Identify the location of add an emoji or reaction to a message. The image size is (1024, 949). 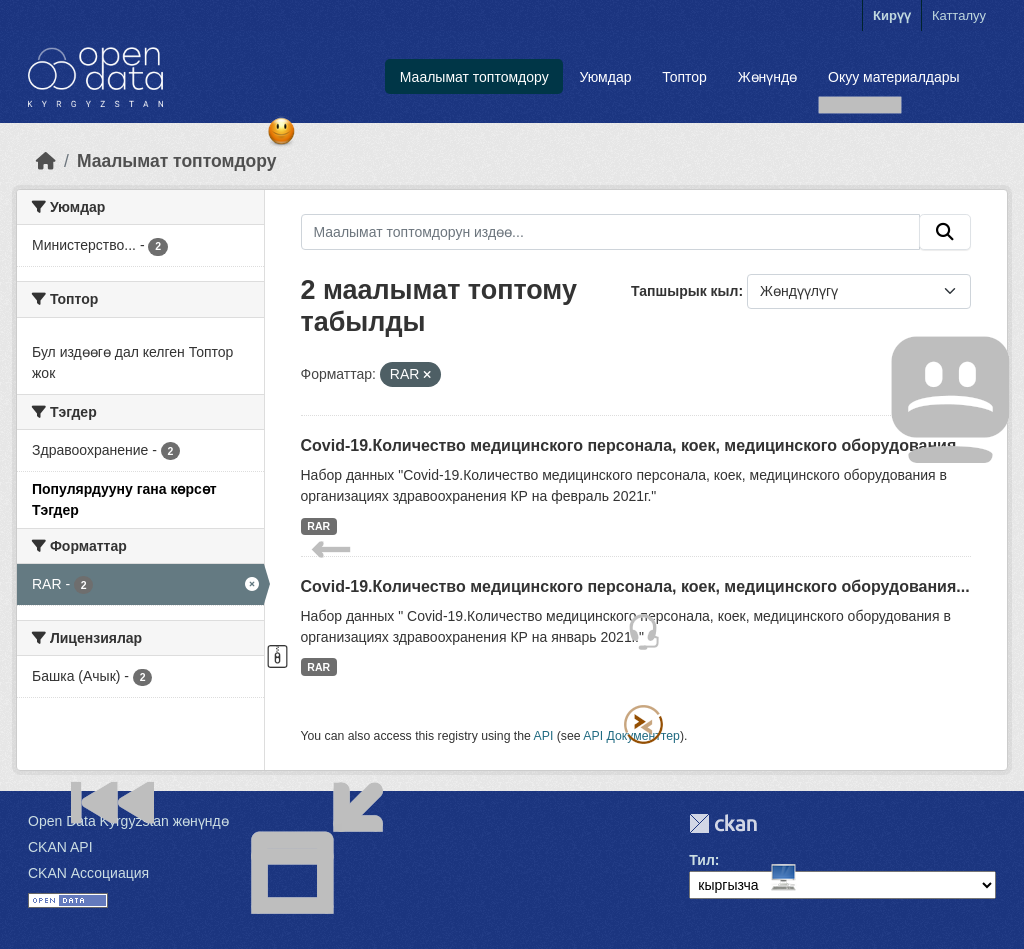
(281, 132).